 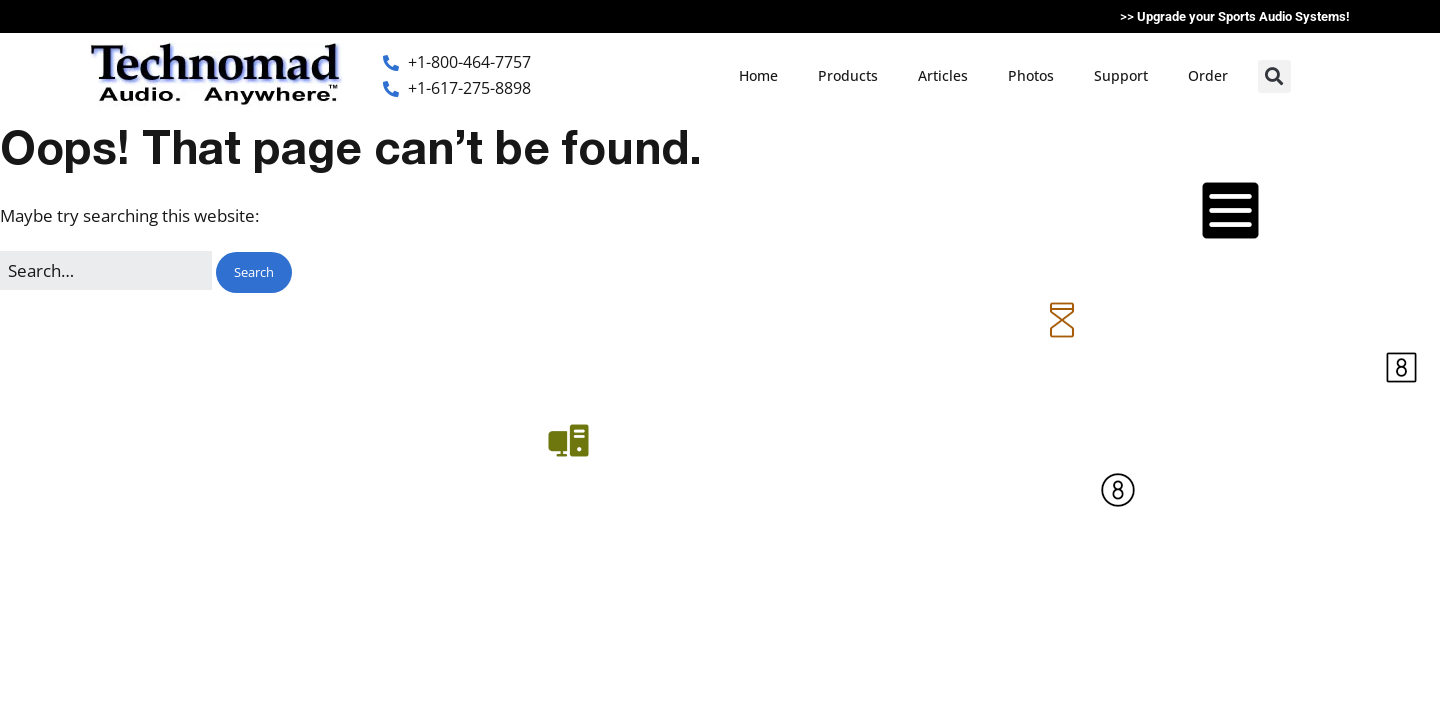 What do you see at coordinates (1401, 367) in the screenshot?
I see `indicates item number eight in a list or sequence` at bounding box center [1401, 367].